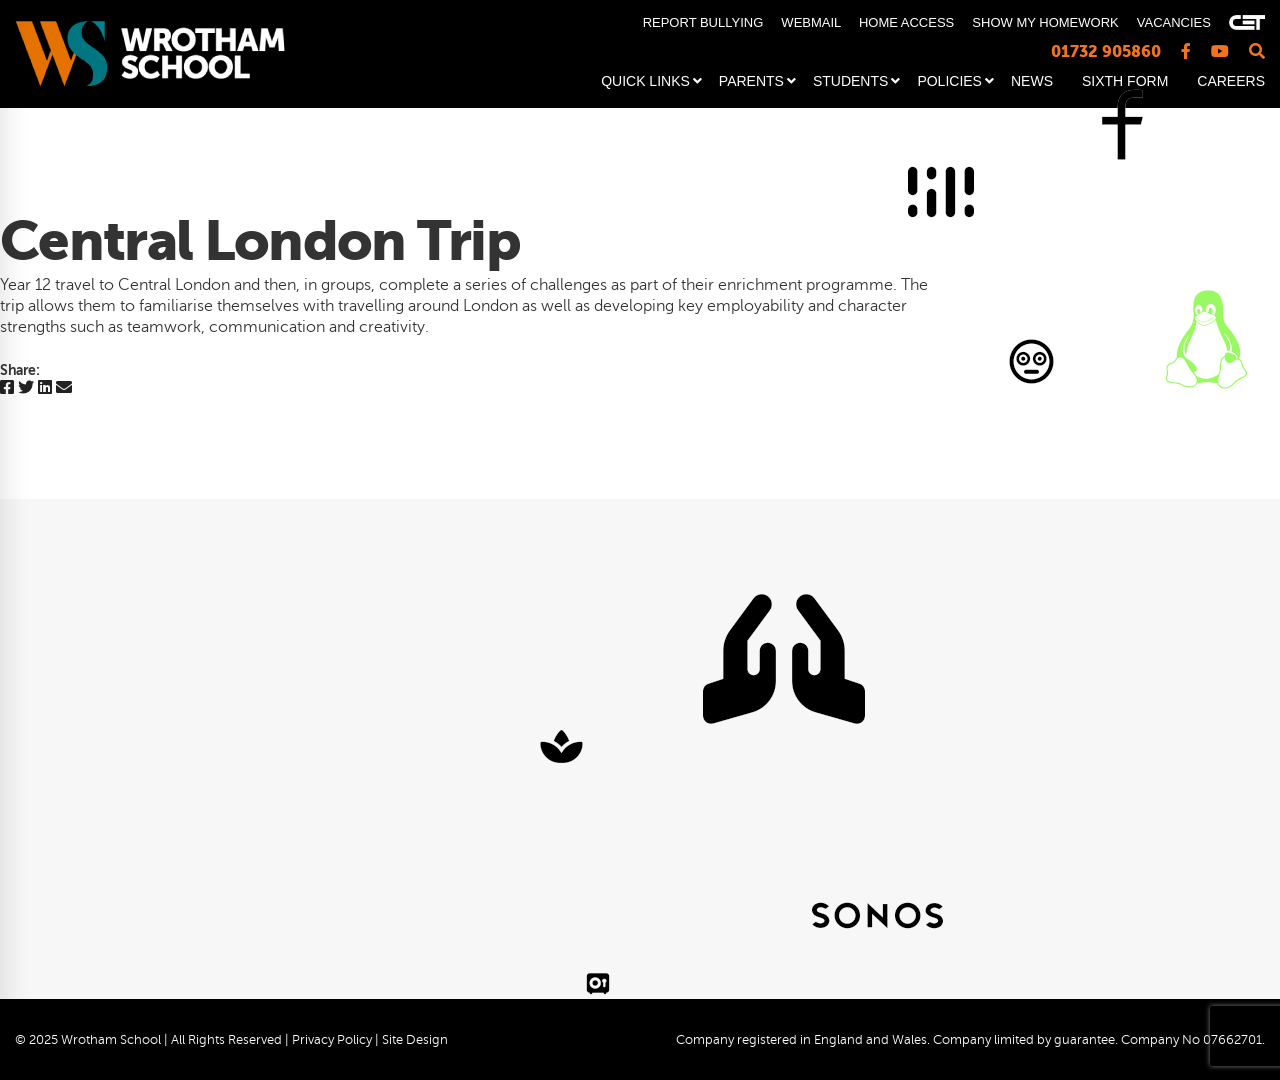  I want to click on indicates linux operating system compatibility, so click(1206, 339).